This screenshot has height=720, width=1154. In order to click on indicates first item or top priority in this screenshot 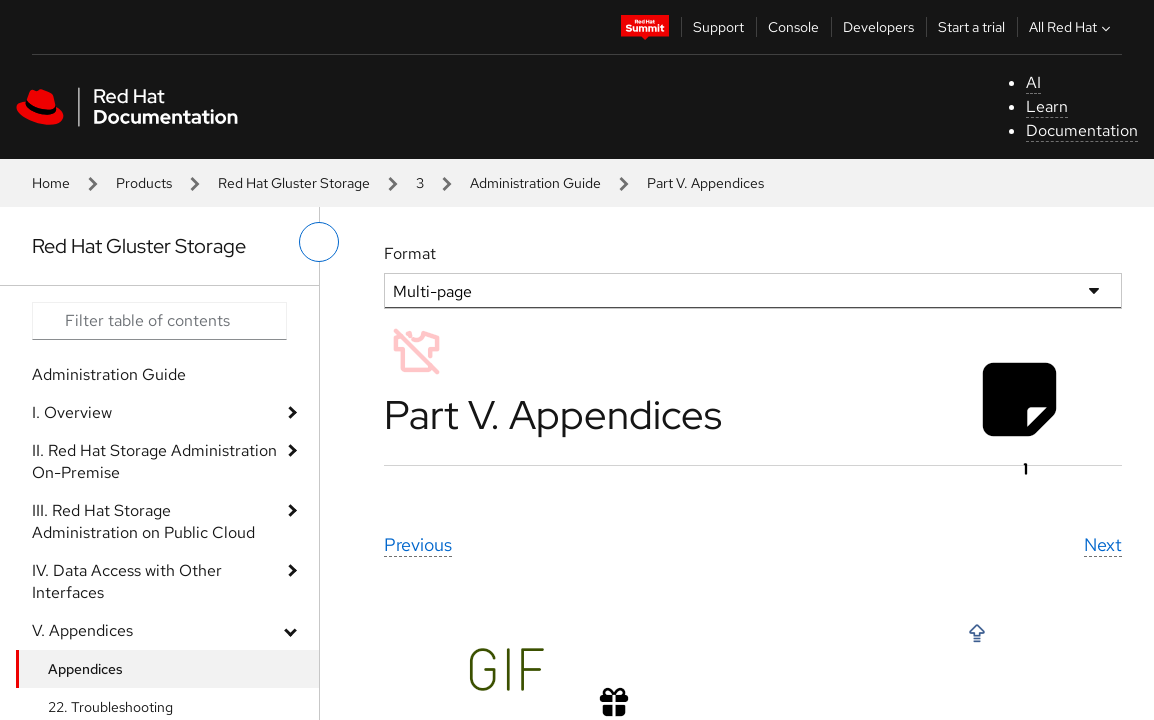, I will do `click(1026, 469)`.